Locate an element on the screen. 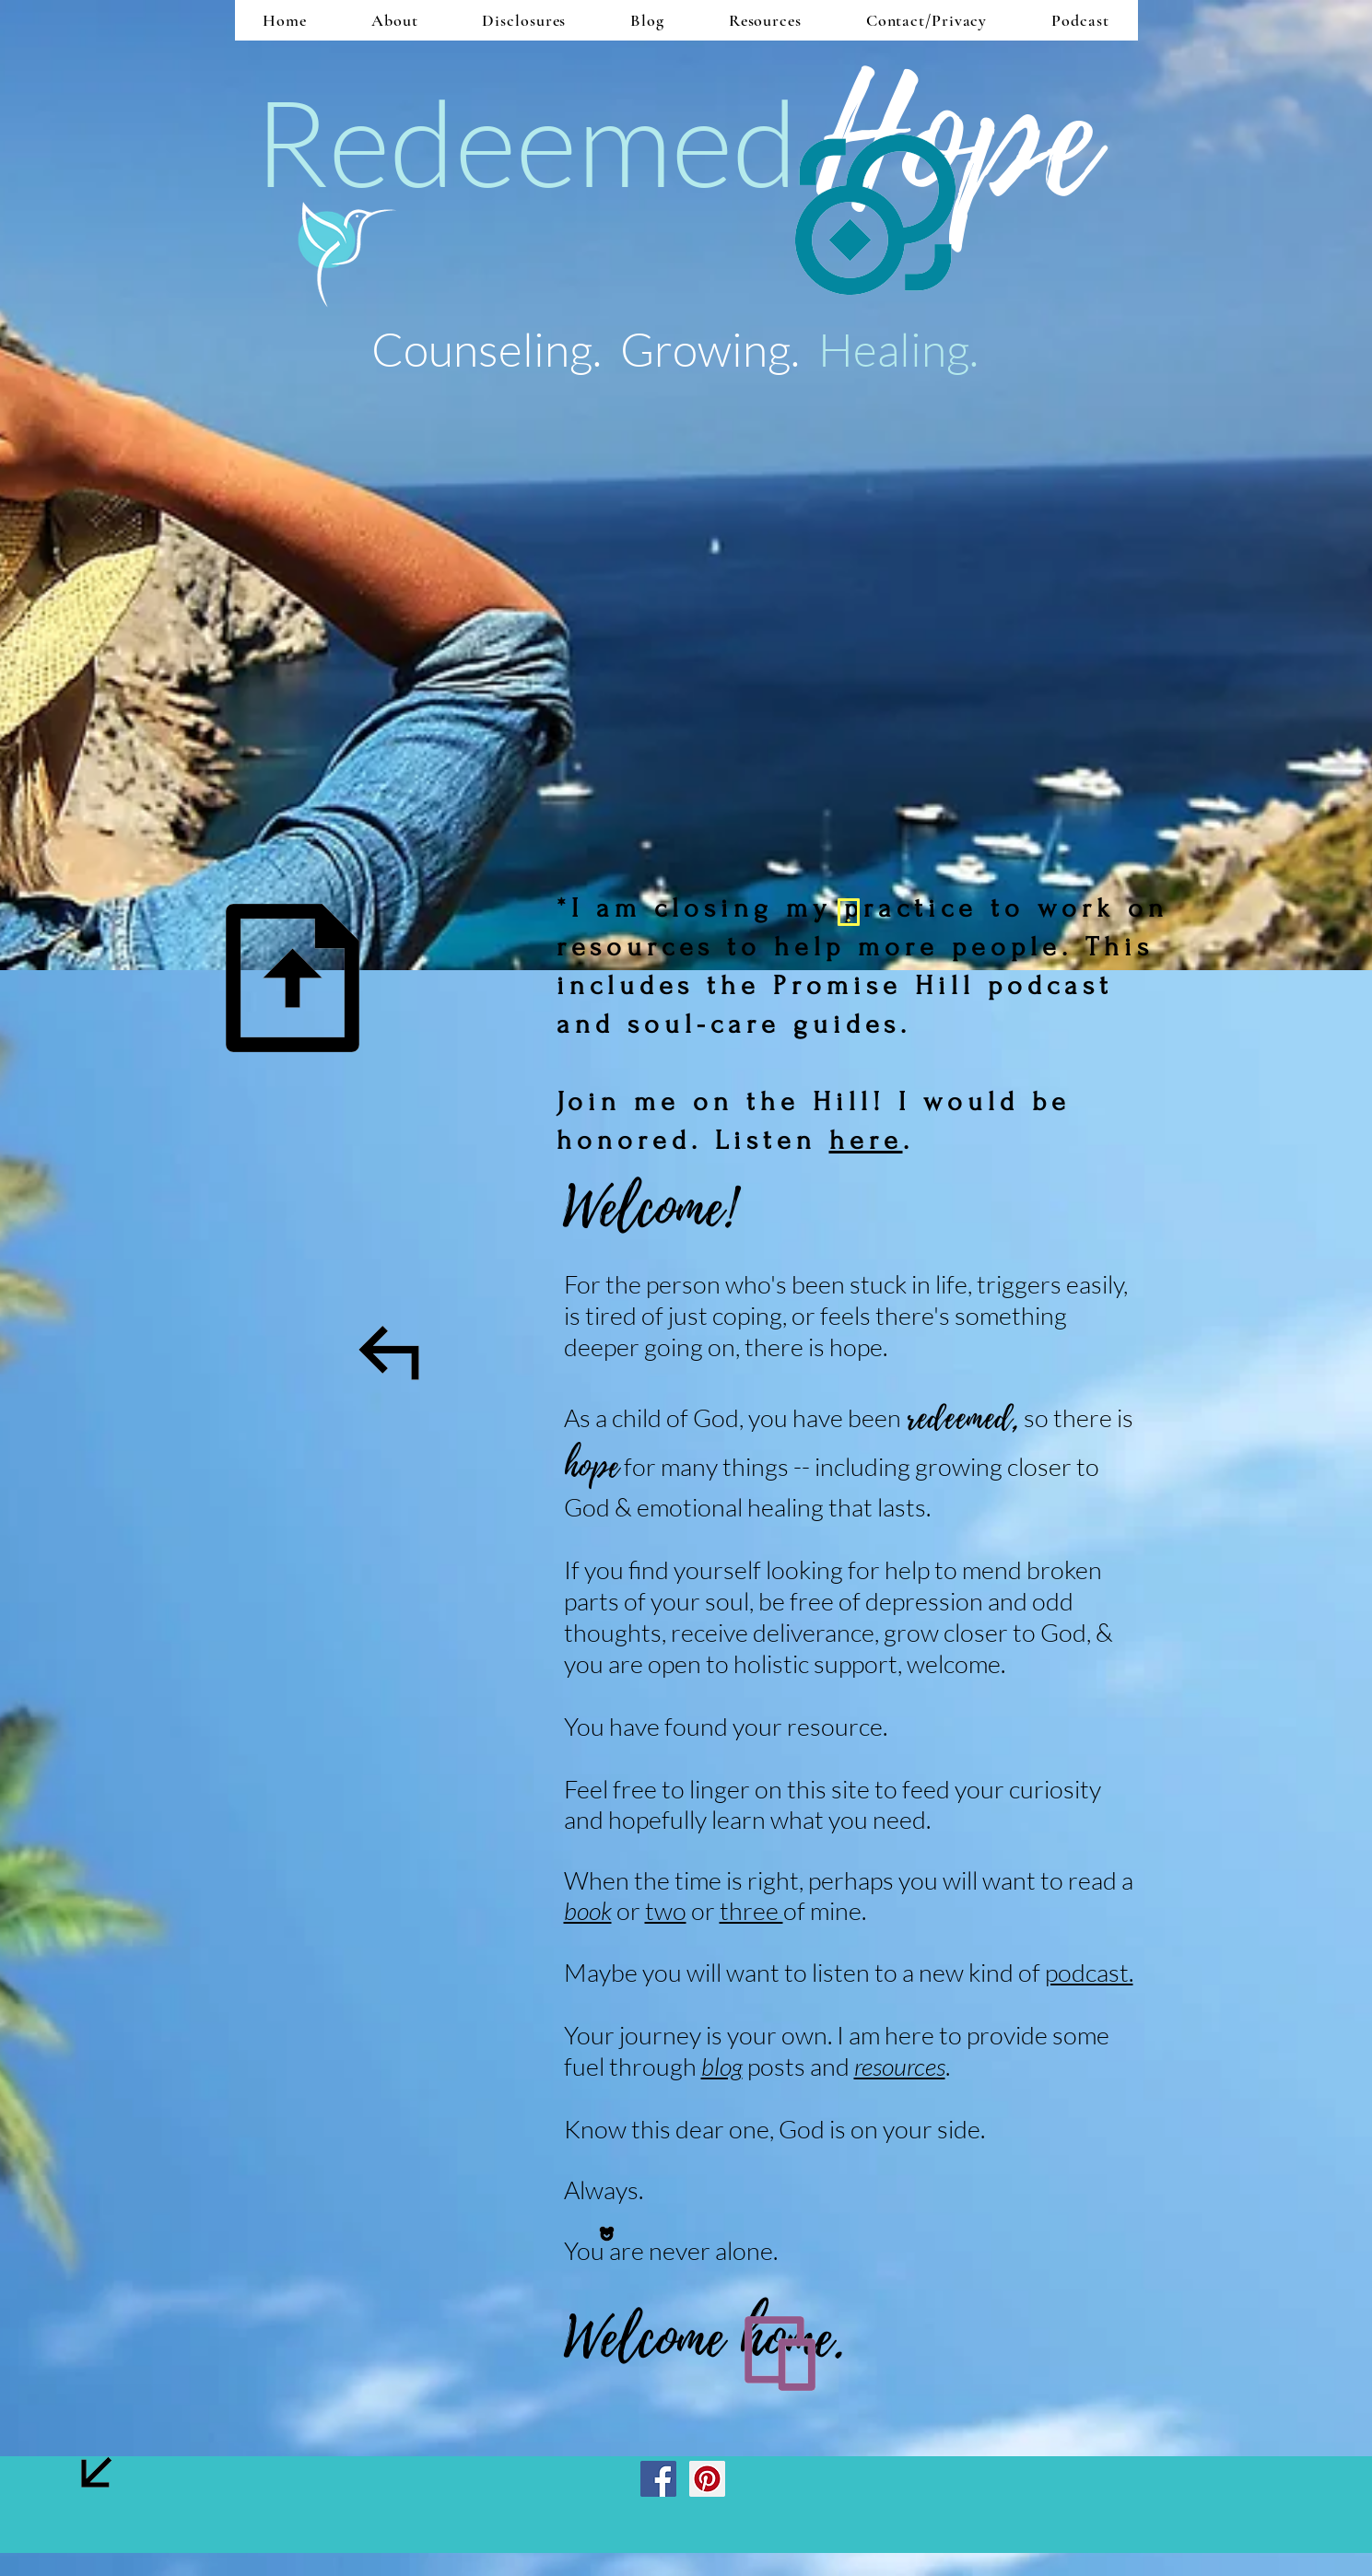 The height and width of the screenshot is (2576, 1372). smiling bear mascot or brand logo is located at coordinates (606, 2233).